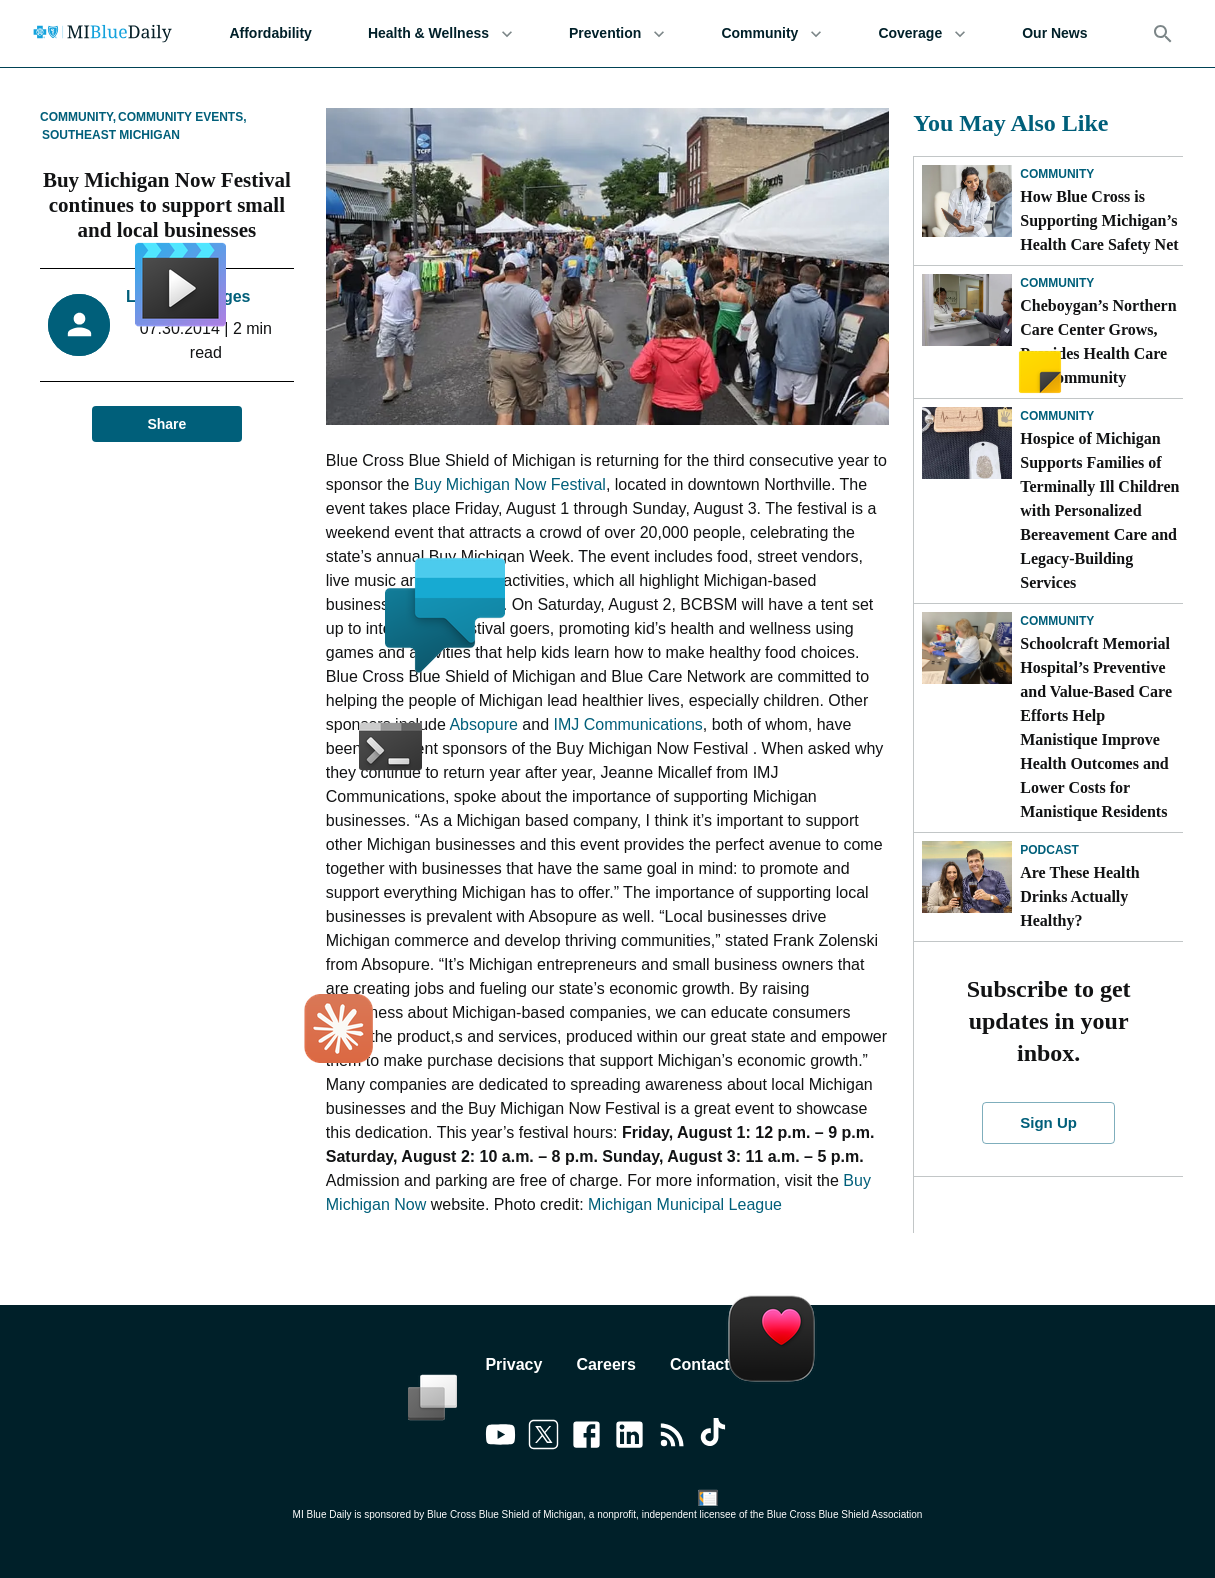 This screenshot has height=1578, width=1215. What do you see at coordinates (708, 1498) in the screenshot?
I see `open task manager or running applications` at bounding box center [708, 1498].